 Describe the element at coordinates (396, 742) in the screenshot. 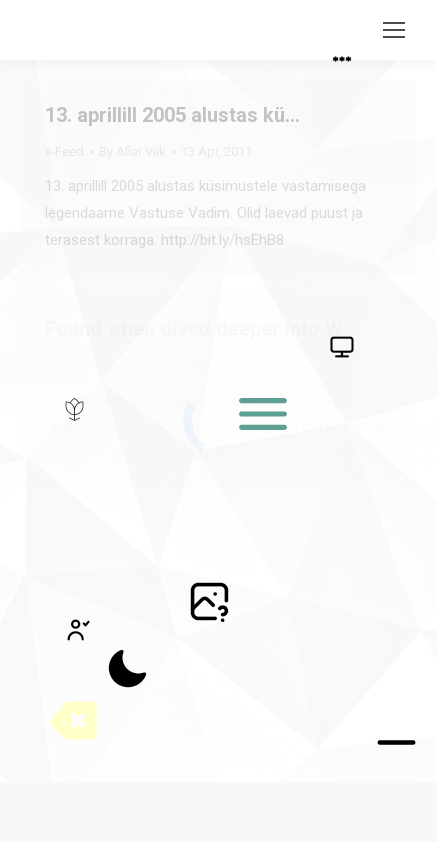

I see `decrease quantity or value` at that location.